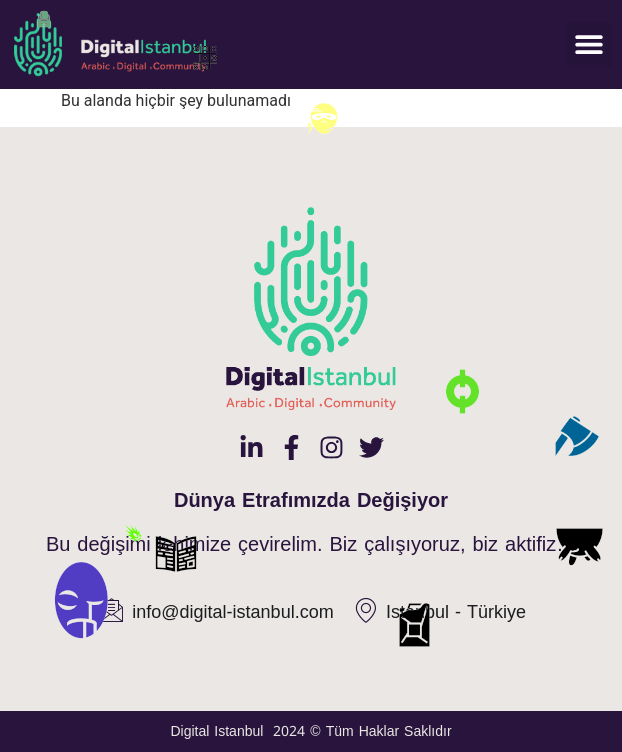 Image resolution: width=622 pixels, height=752 pixels. I want to click on indicates dairy or milk-related content, so click(579, 551).